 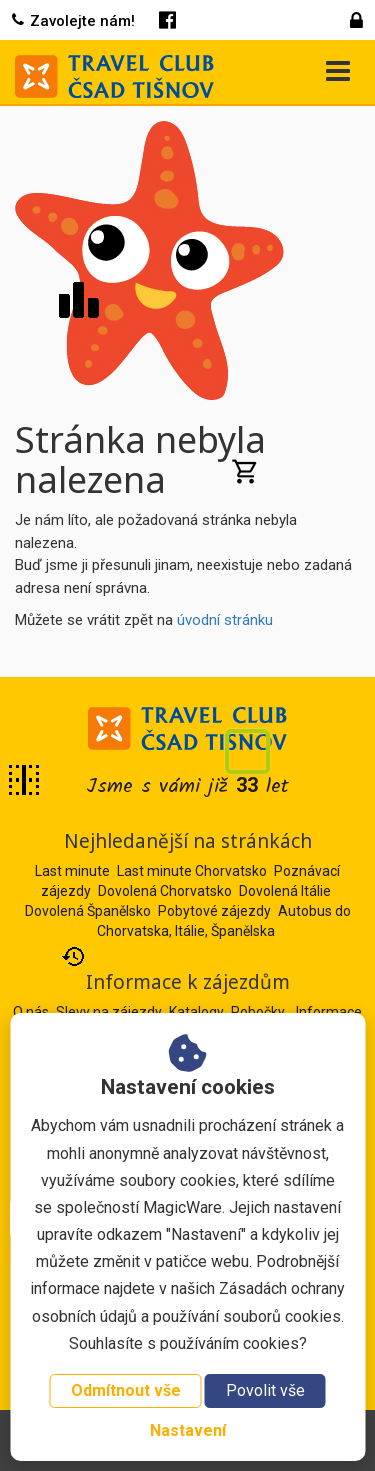 I want to click on add a vertical border to selected cells, so click(x=24, y=780).